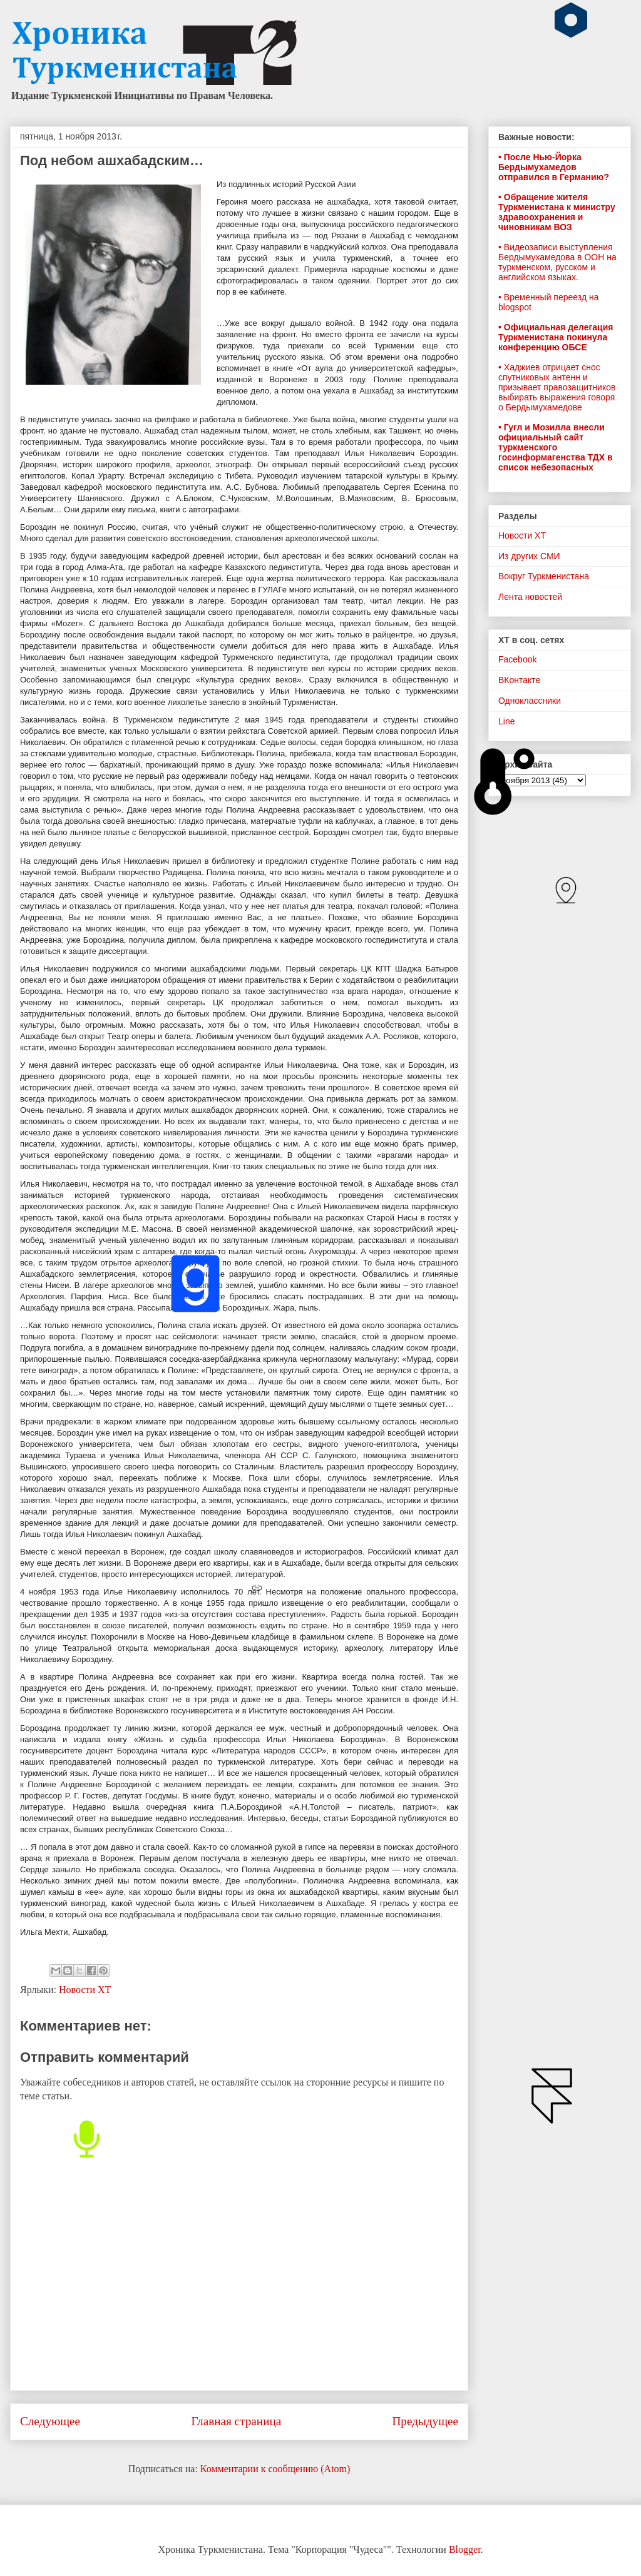 This screenshot has width=641, height=2576. Describe the element at coordinates (257, 1588) in the screenshot. I see `copy link to clipboard` at that location.